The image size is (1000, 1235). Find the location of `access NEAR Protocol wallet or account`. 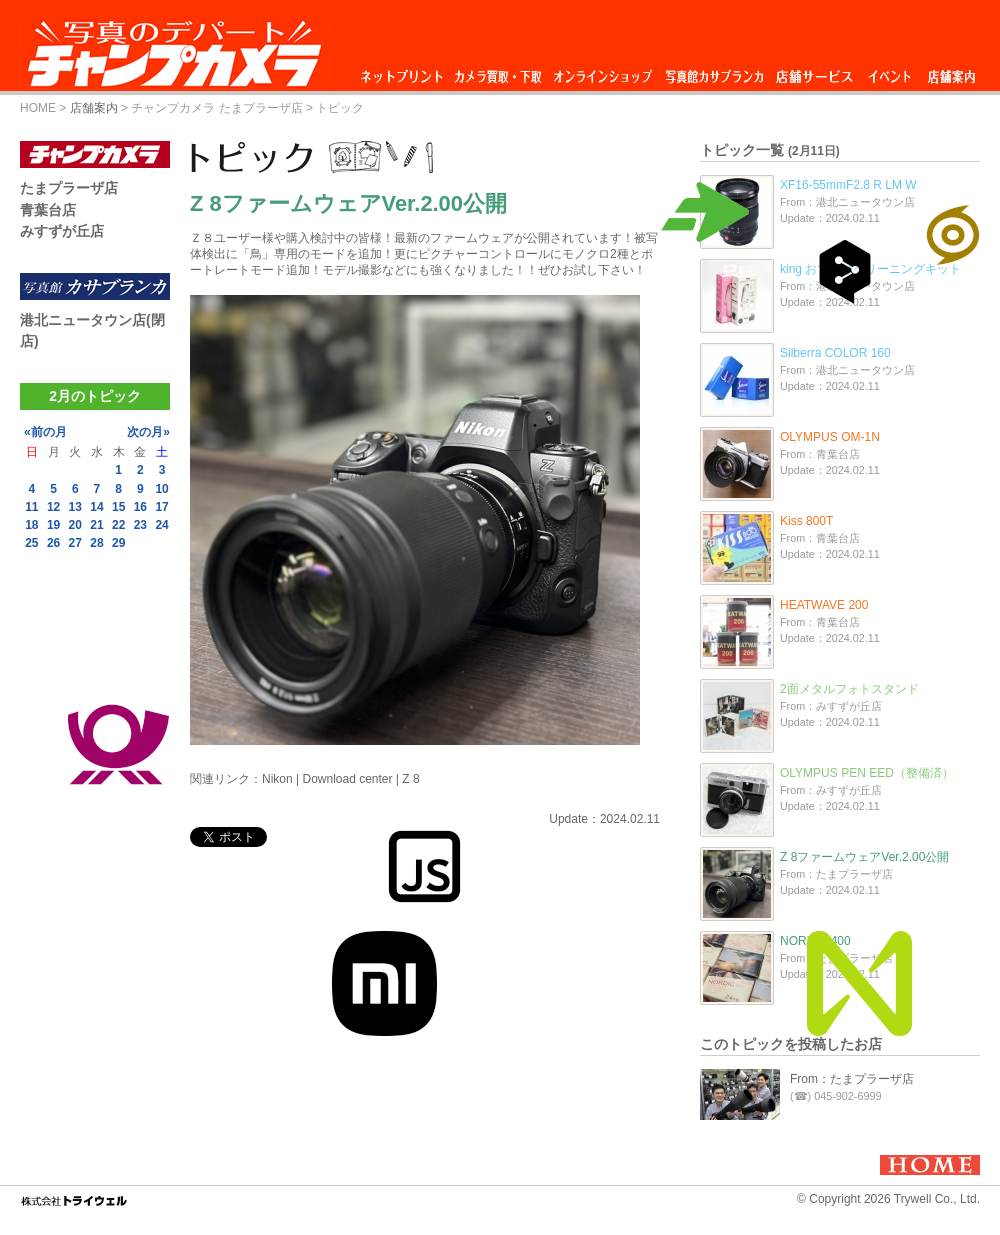

access NEAR Protocol wallet or account is located at coordinates (859, 983).